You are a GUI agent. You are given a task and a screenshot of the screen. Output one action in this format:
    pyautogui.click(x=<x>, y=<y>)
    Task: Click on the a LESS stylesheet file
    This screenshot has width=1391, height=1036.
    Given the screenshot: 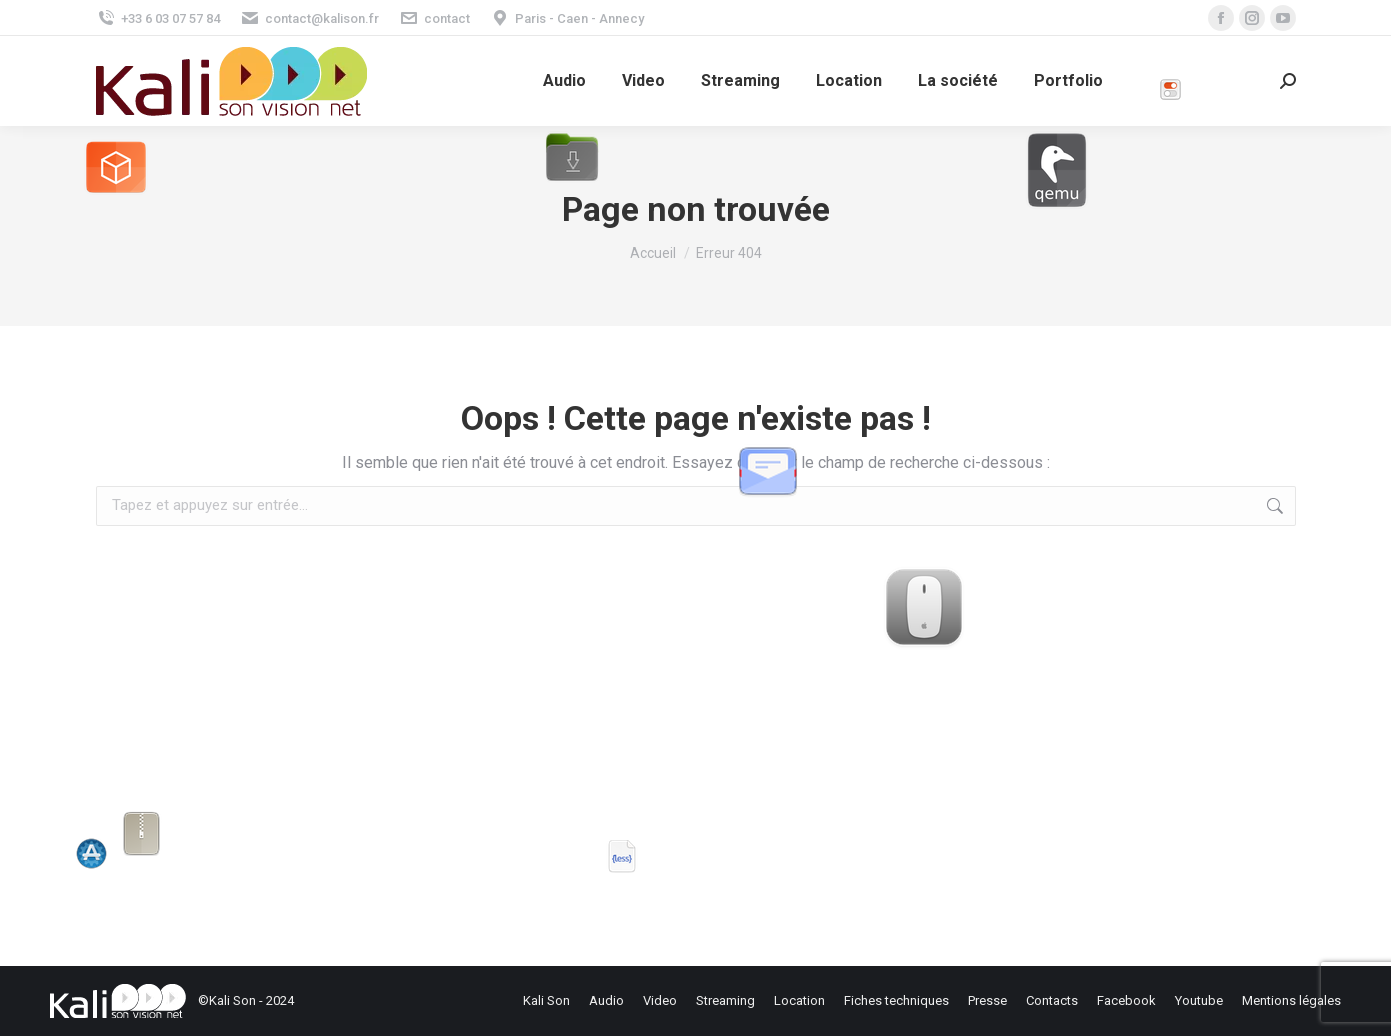 What is the action you would take?
    pyautogui.click(x=622, y=856)
    